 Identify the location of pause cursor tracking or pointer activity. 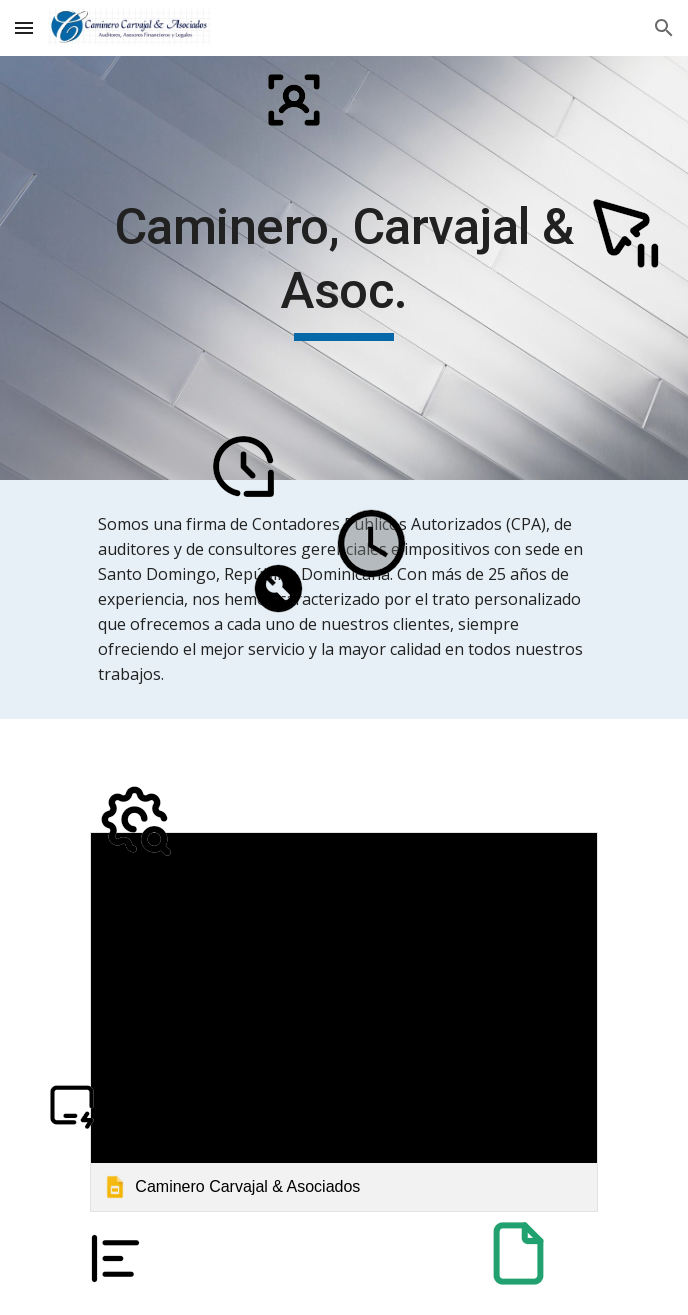
(624, 230).